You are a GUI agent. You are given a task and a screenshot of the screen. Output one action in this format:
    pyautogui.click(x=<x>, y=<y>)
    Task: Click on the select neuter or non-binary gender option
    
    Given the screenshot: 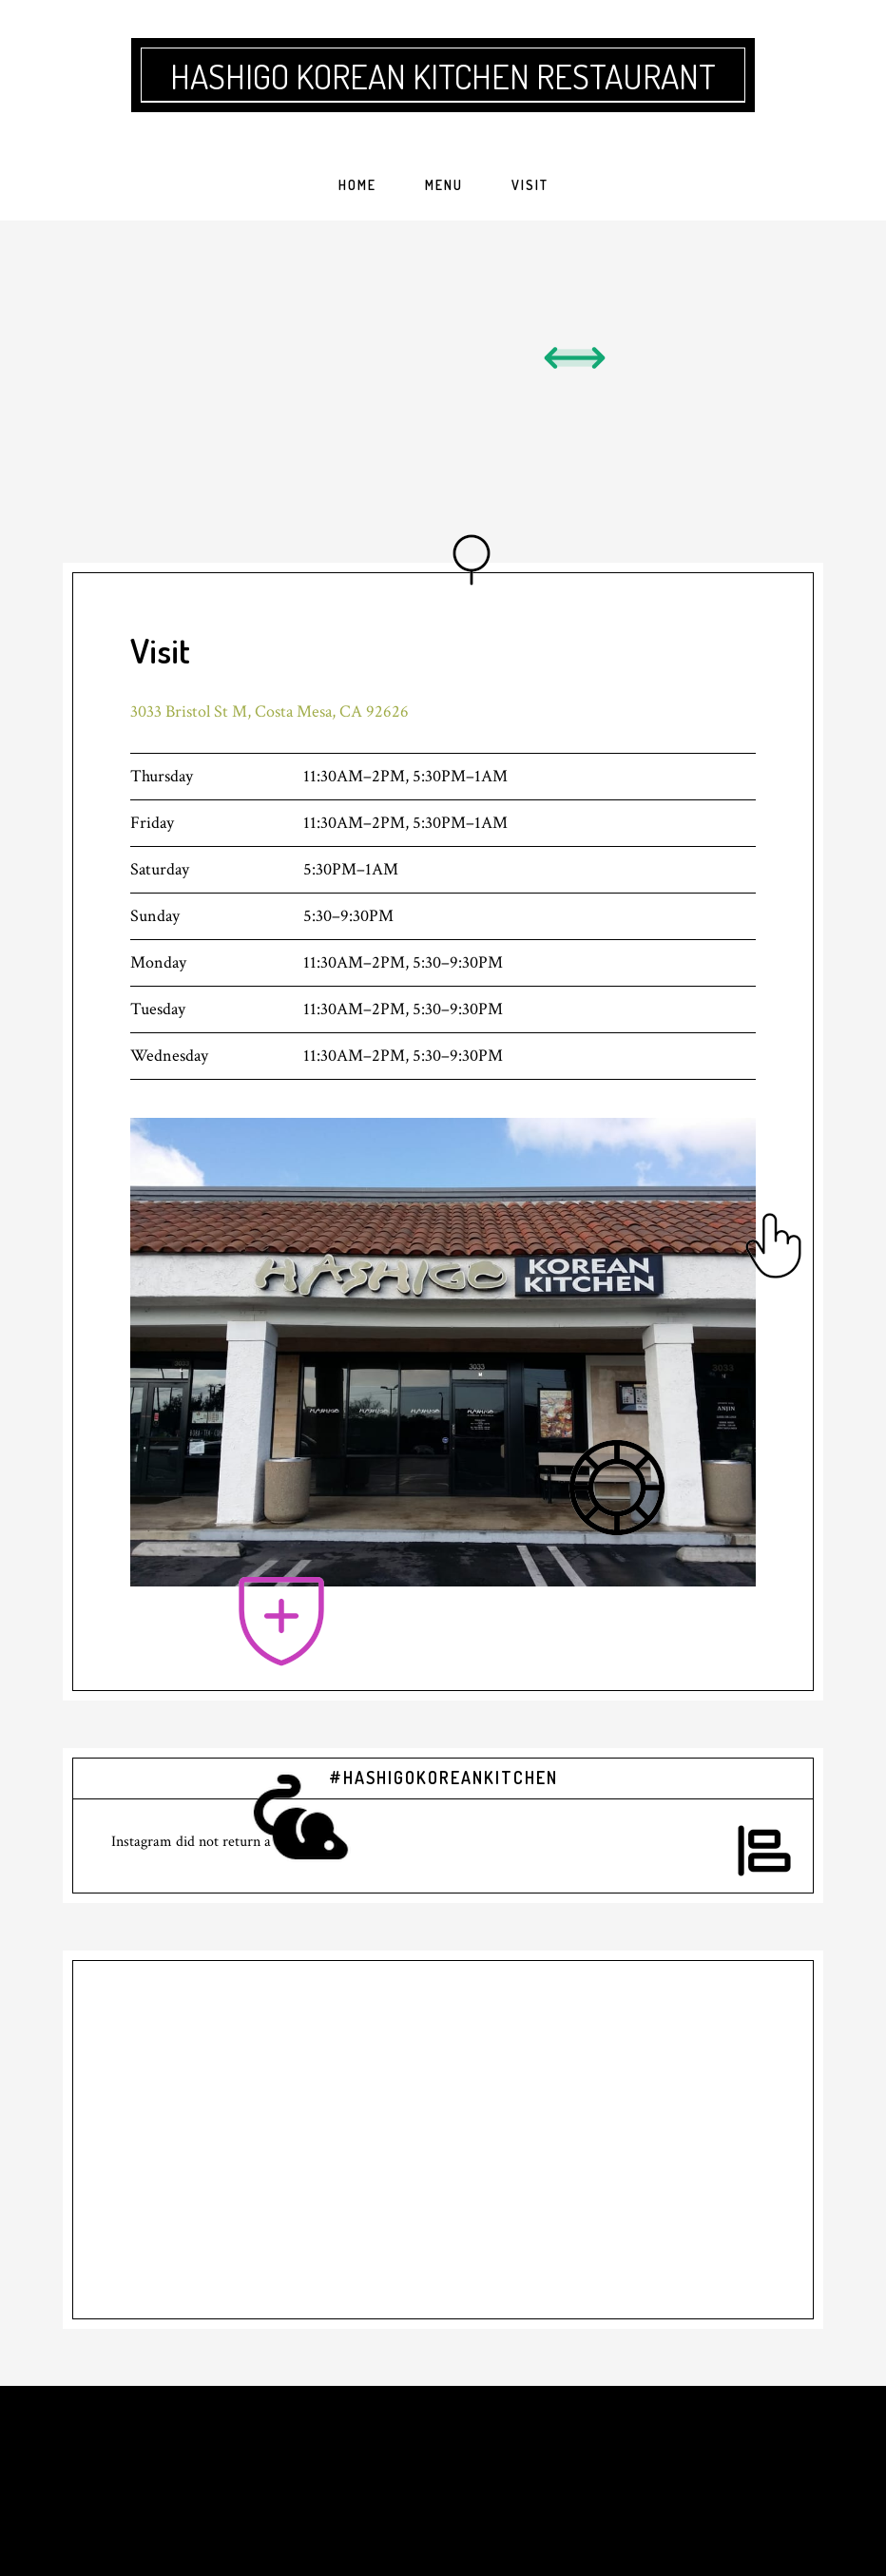 What is the action you would take?
    pyautogui.click(x=472, y=559)
    